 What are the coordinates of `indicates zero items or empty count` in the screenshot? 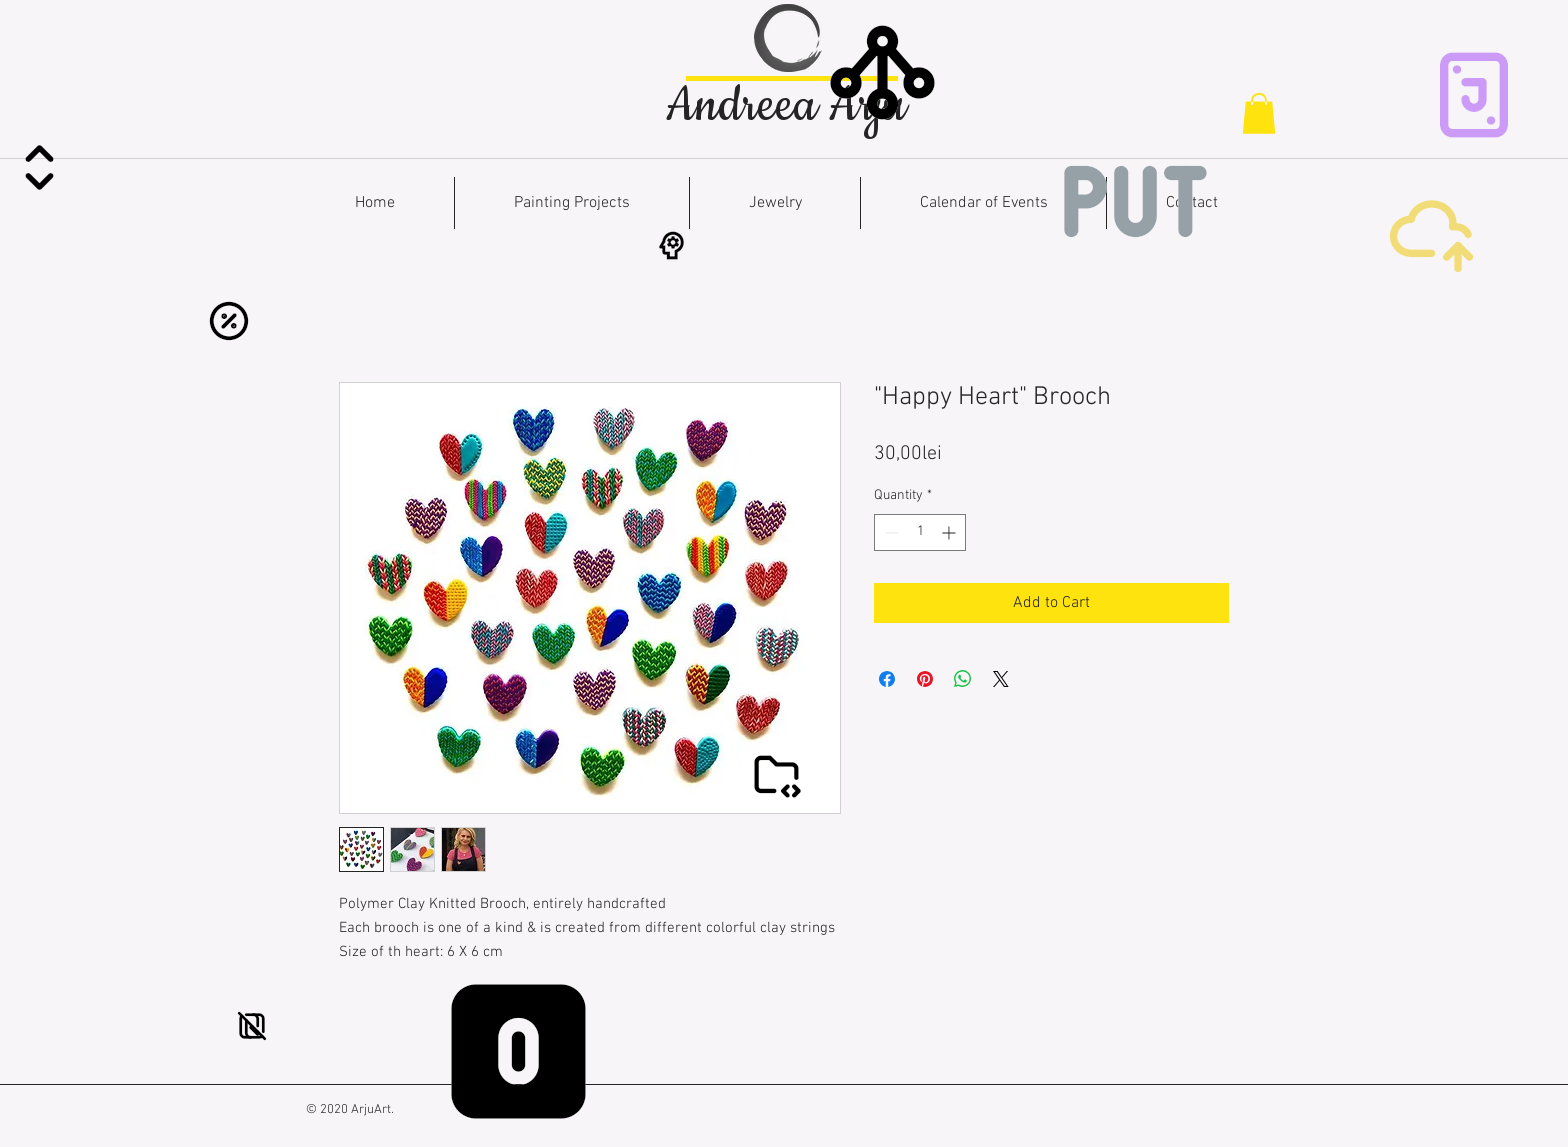 It's located at (518, 1051).